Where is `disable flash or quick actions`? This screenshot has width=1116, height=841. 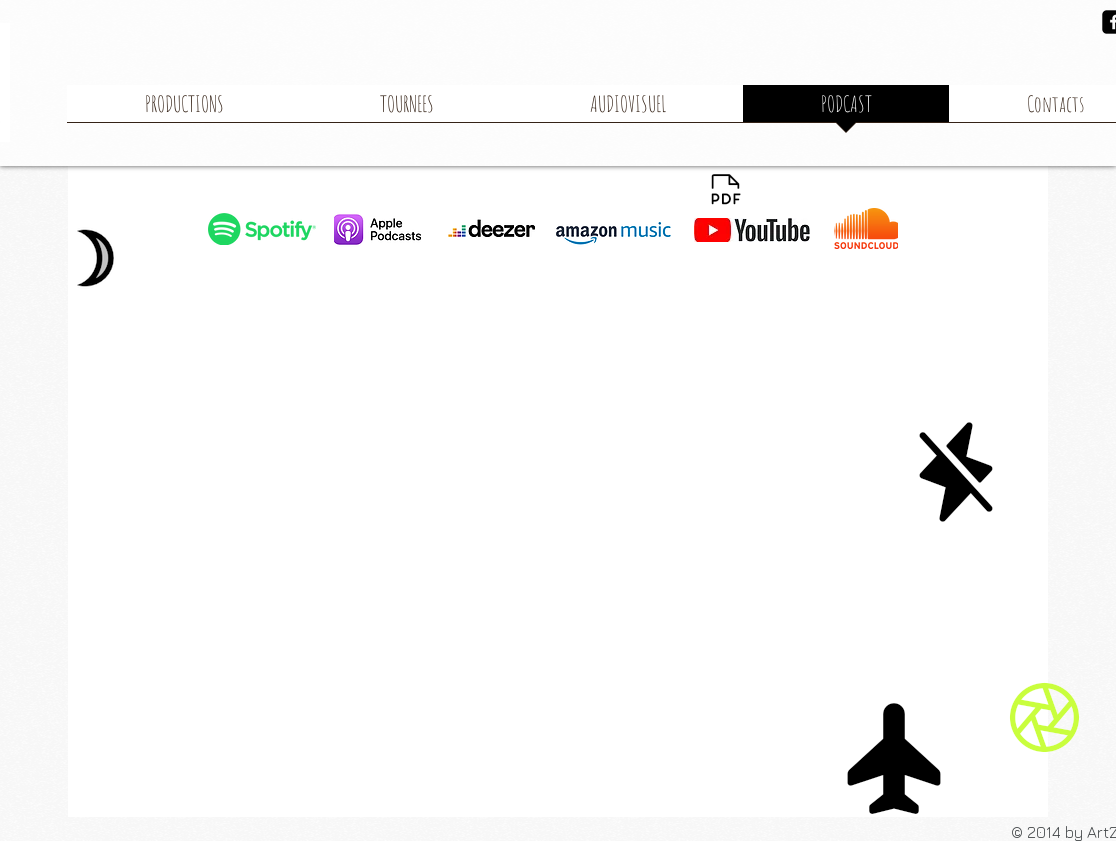
disable flash or quick actions is located at coordinates (956, 472).